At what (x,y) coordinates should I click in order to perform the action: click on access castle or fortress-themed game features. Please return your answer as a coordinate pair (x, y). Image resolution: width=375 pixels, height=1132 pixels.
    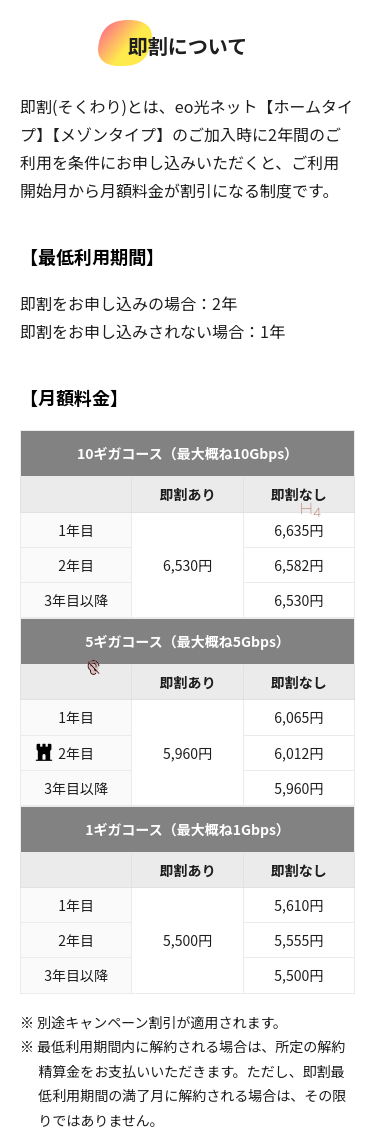
    Looking at the image, I should click on (44, 752).